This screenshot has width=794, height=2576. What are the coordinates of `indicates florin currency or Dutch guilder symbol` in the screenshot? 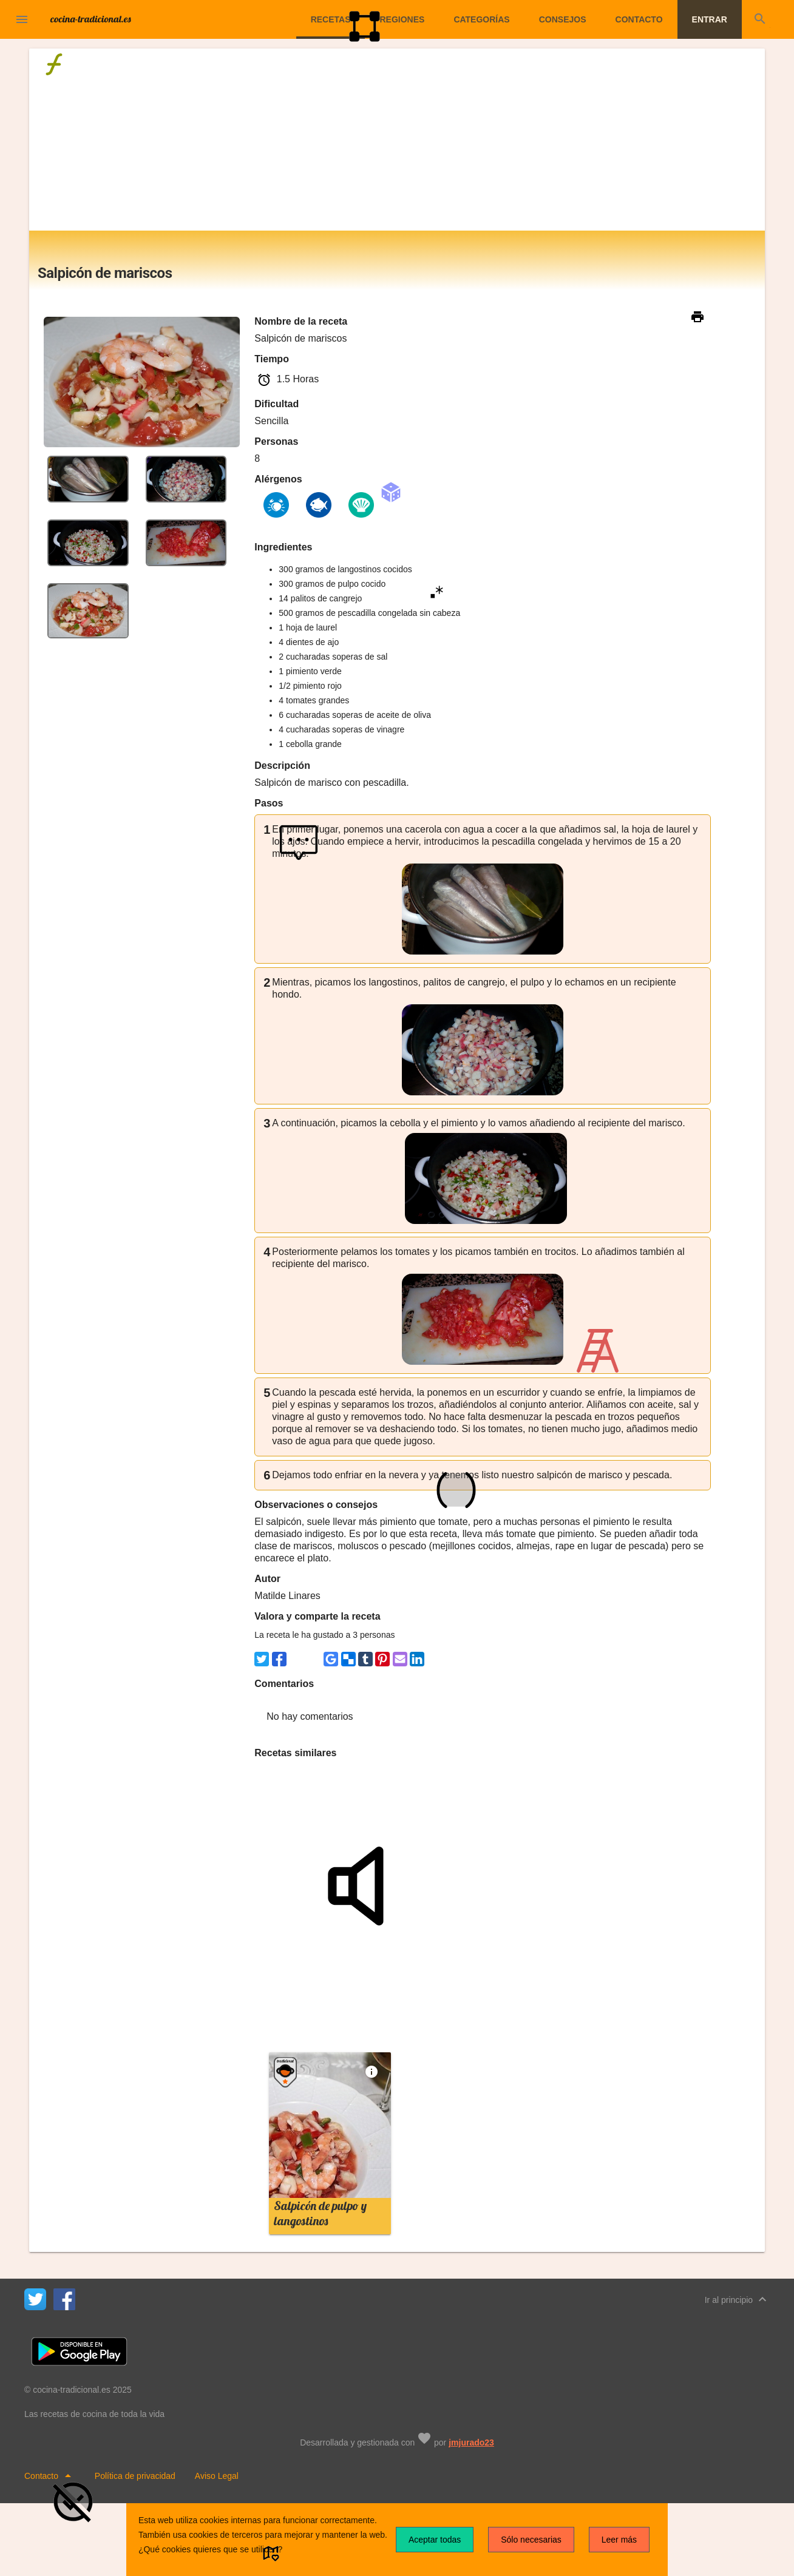 It's located at (54, 64).